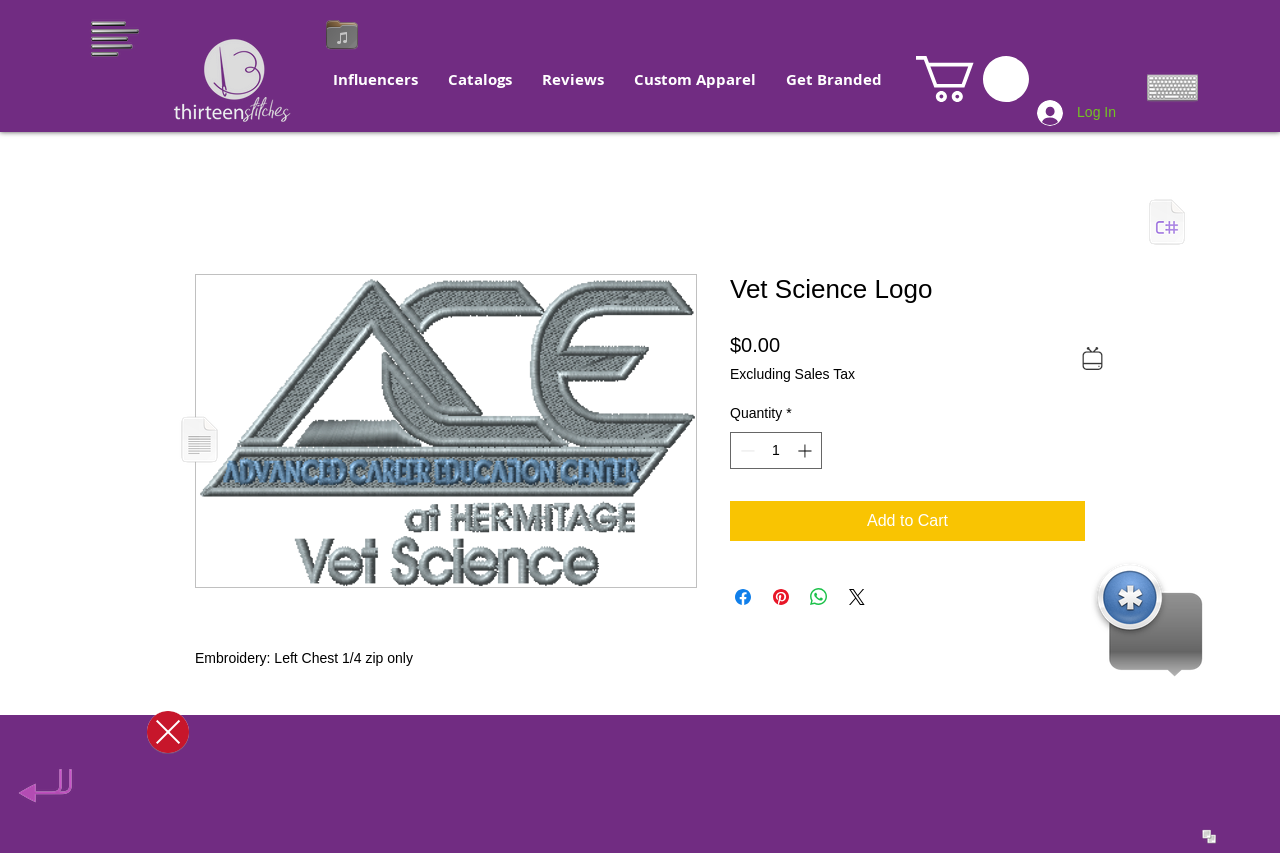  I want to click on copy selected content to clipboard, so click(1209, 836).